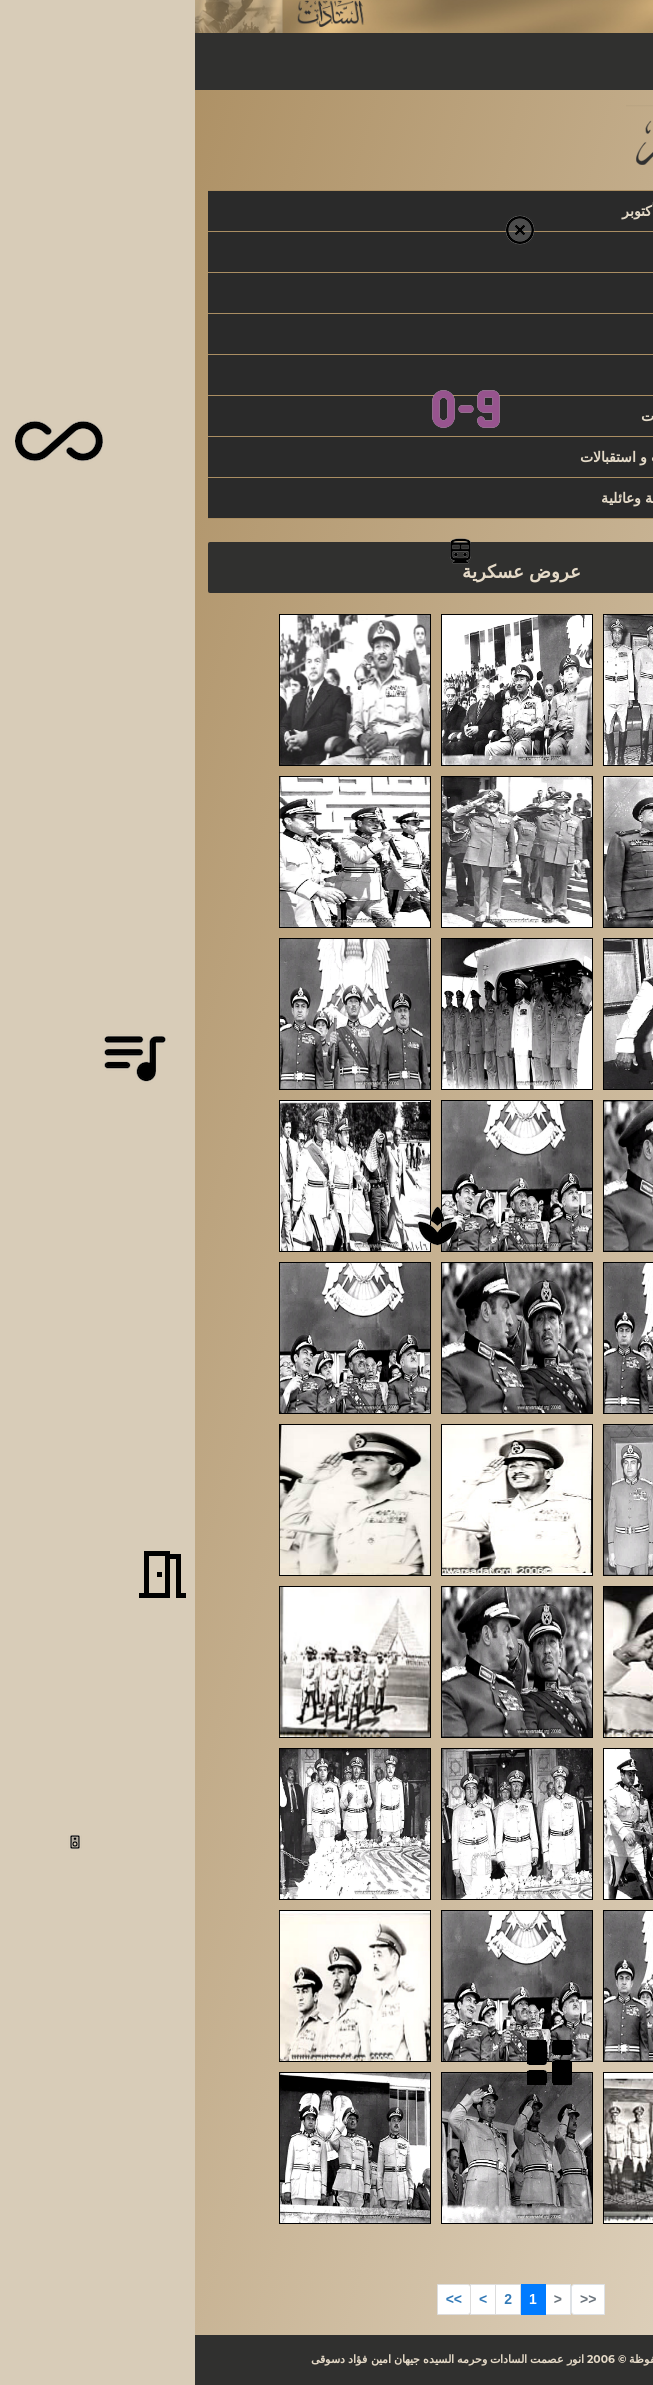 This screenshot has height=2385, width=653. What do you see at coordinates (133, 1055) in the screenshot?
I see `view music queue or playlist` at bounding box center [133, 1055].